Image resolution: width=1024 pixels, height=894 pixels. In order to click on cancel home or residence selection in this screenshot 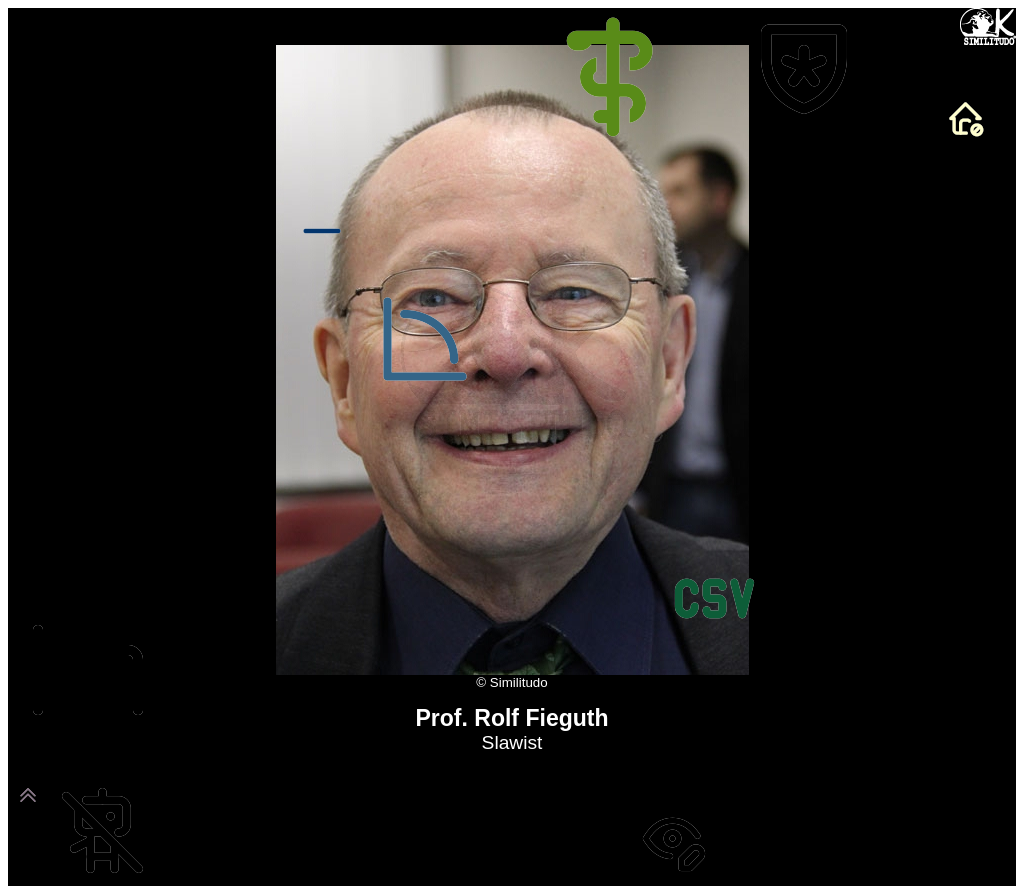, I will do `click(965, 118)`.